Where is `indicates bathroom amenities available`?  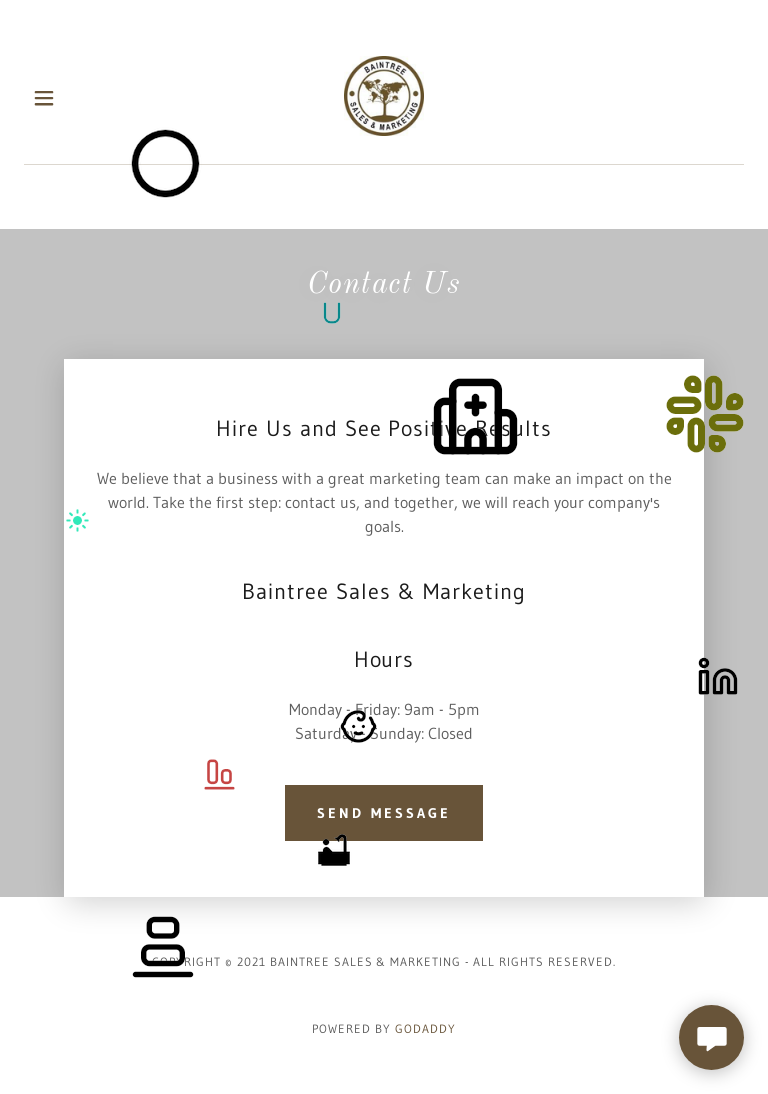 indicates bathroom amenities available is located at coordinates (334, 850).